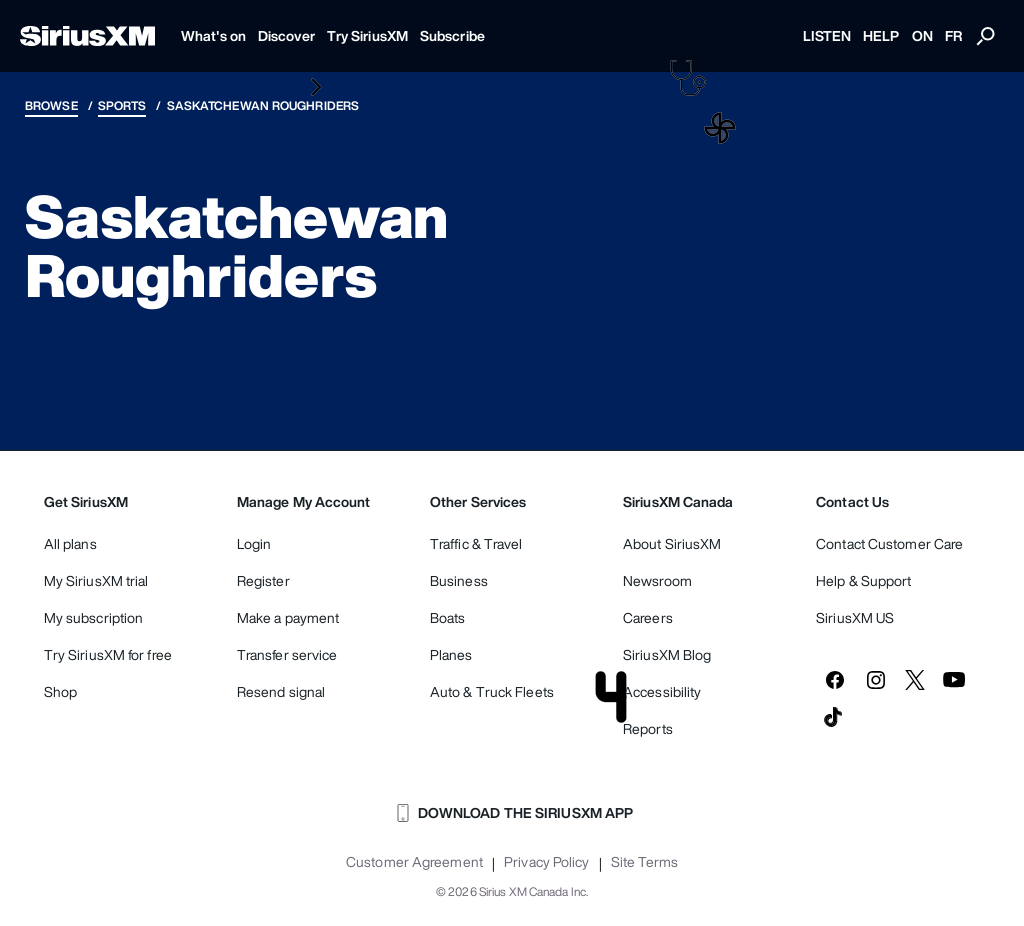 The width and height of the screenshot is (1024, 926). I want to click on access health or medical features, so click(685, 76).